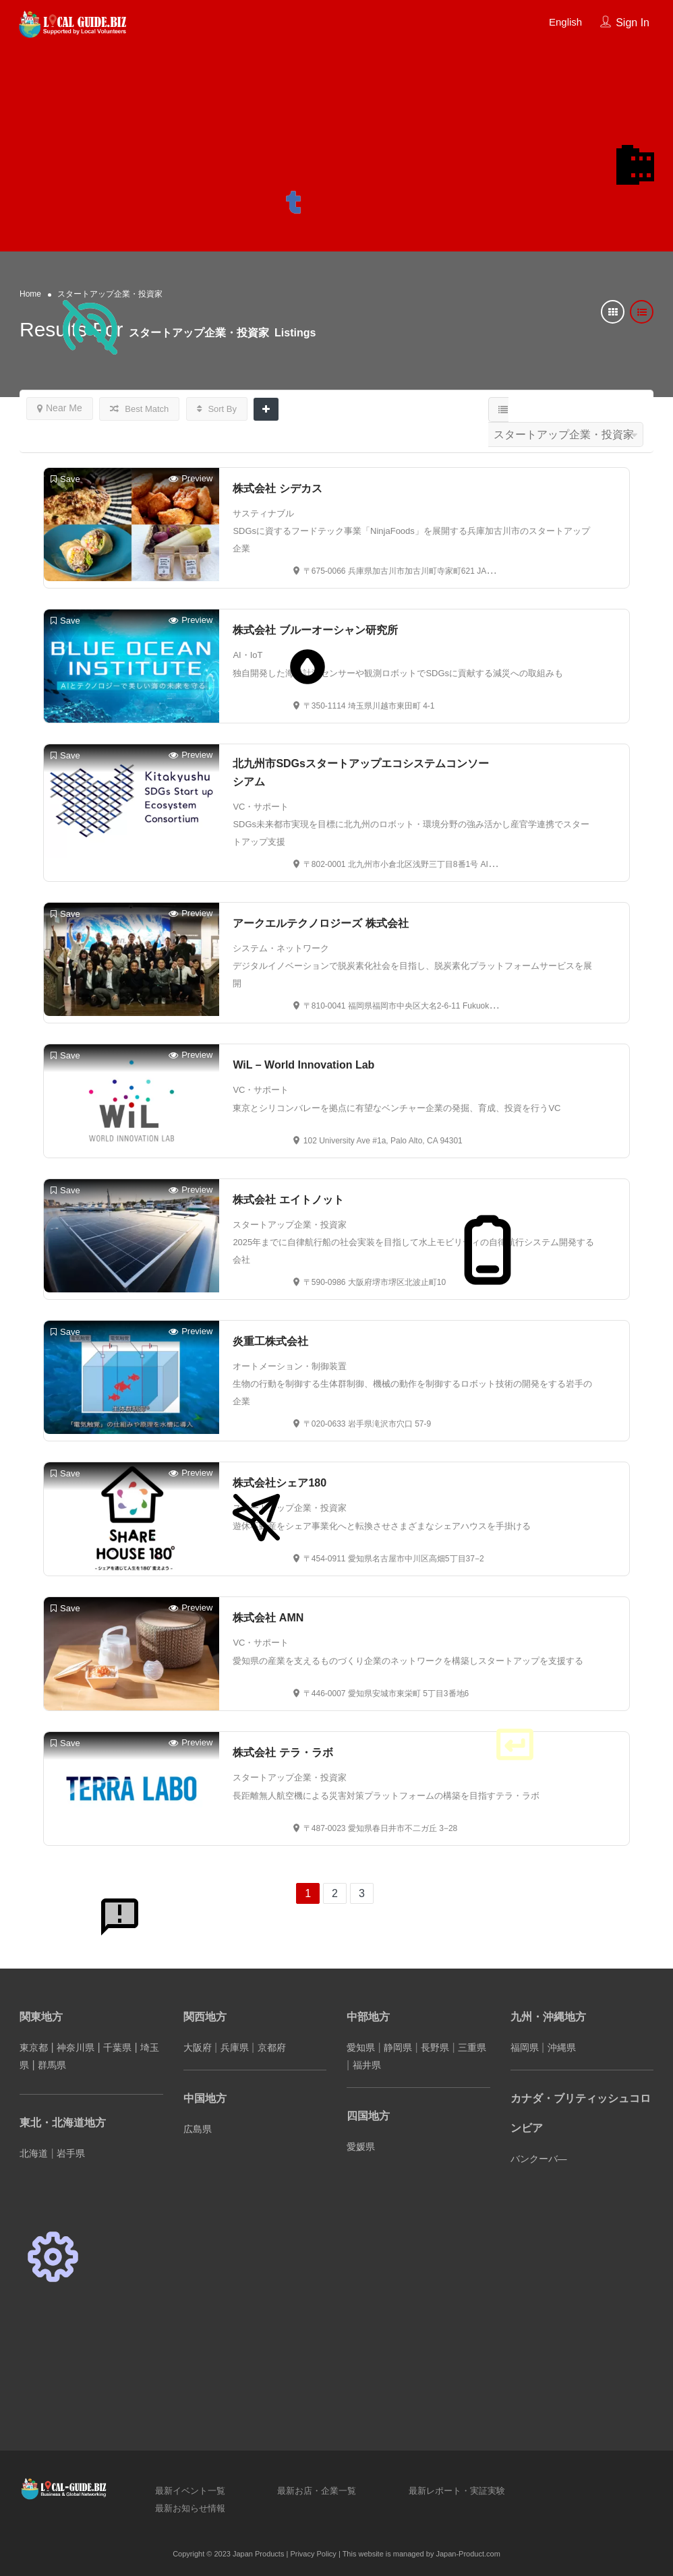 The width and height of the screenshot is (673, 2576). I want to click on view important announcements or alerts, so click(119, 1917).